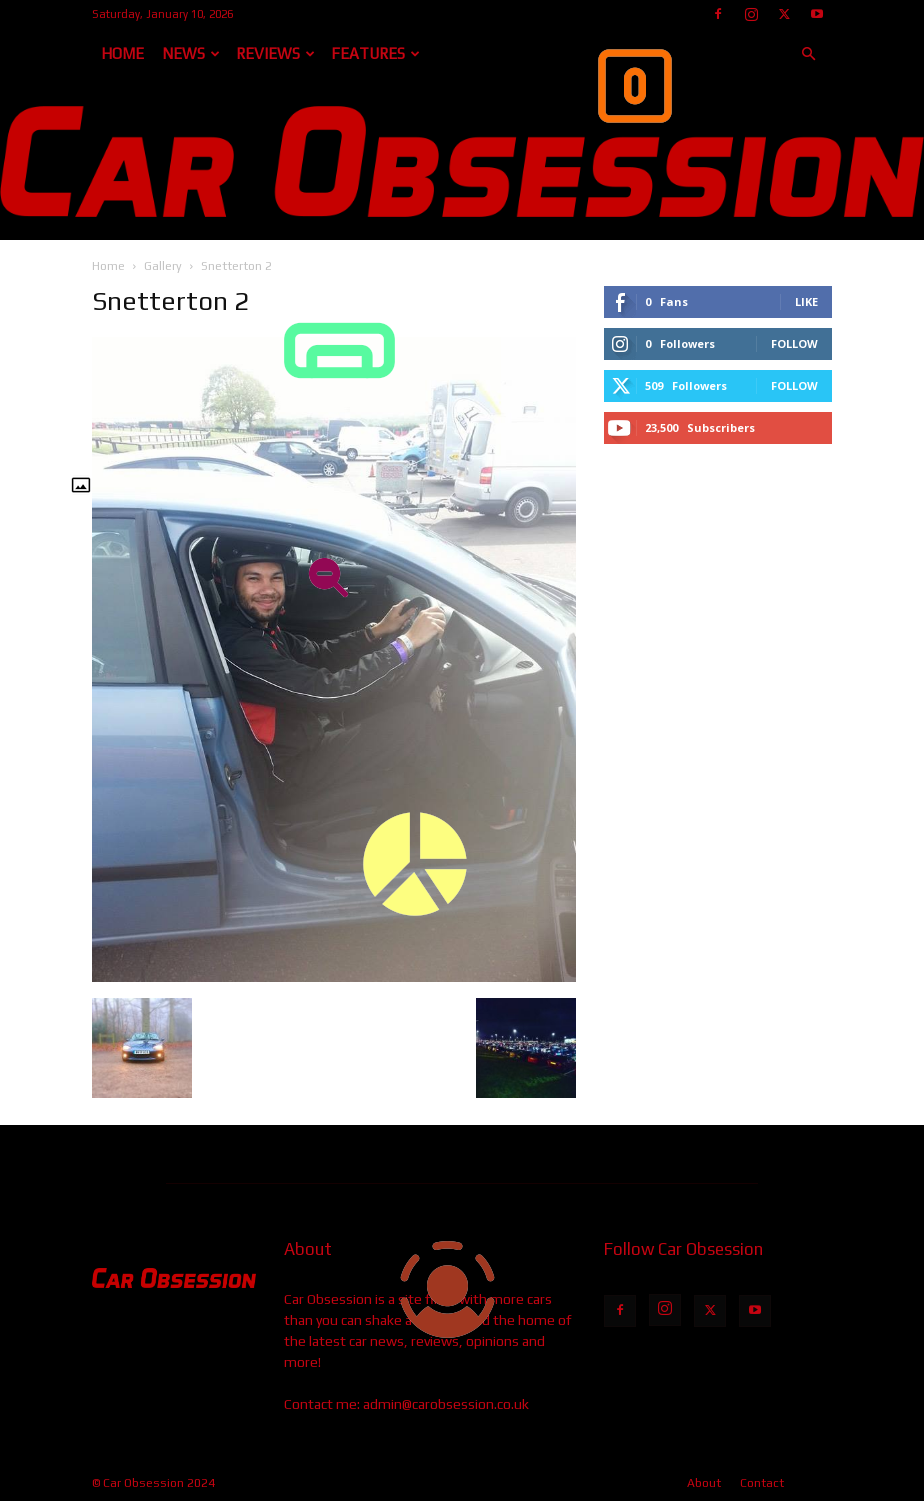 This screenshot has height=1501, width=924. Describe the element at coordinates (328, 577) in the screenshot. I see `zoom out to see more content` at that location.